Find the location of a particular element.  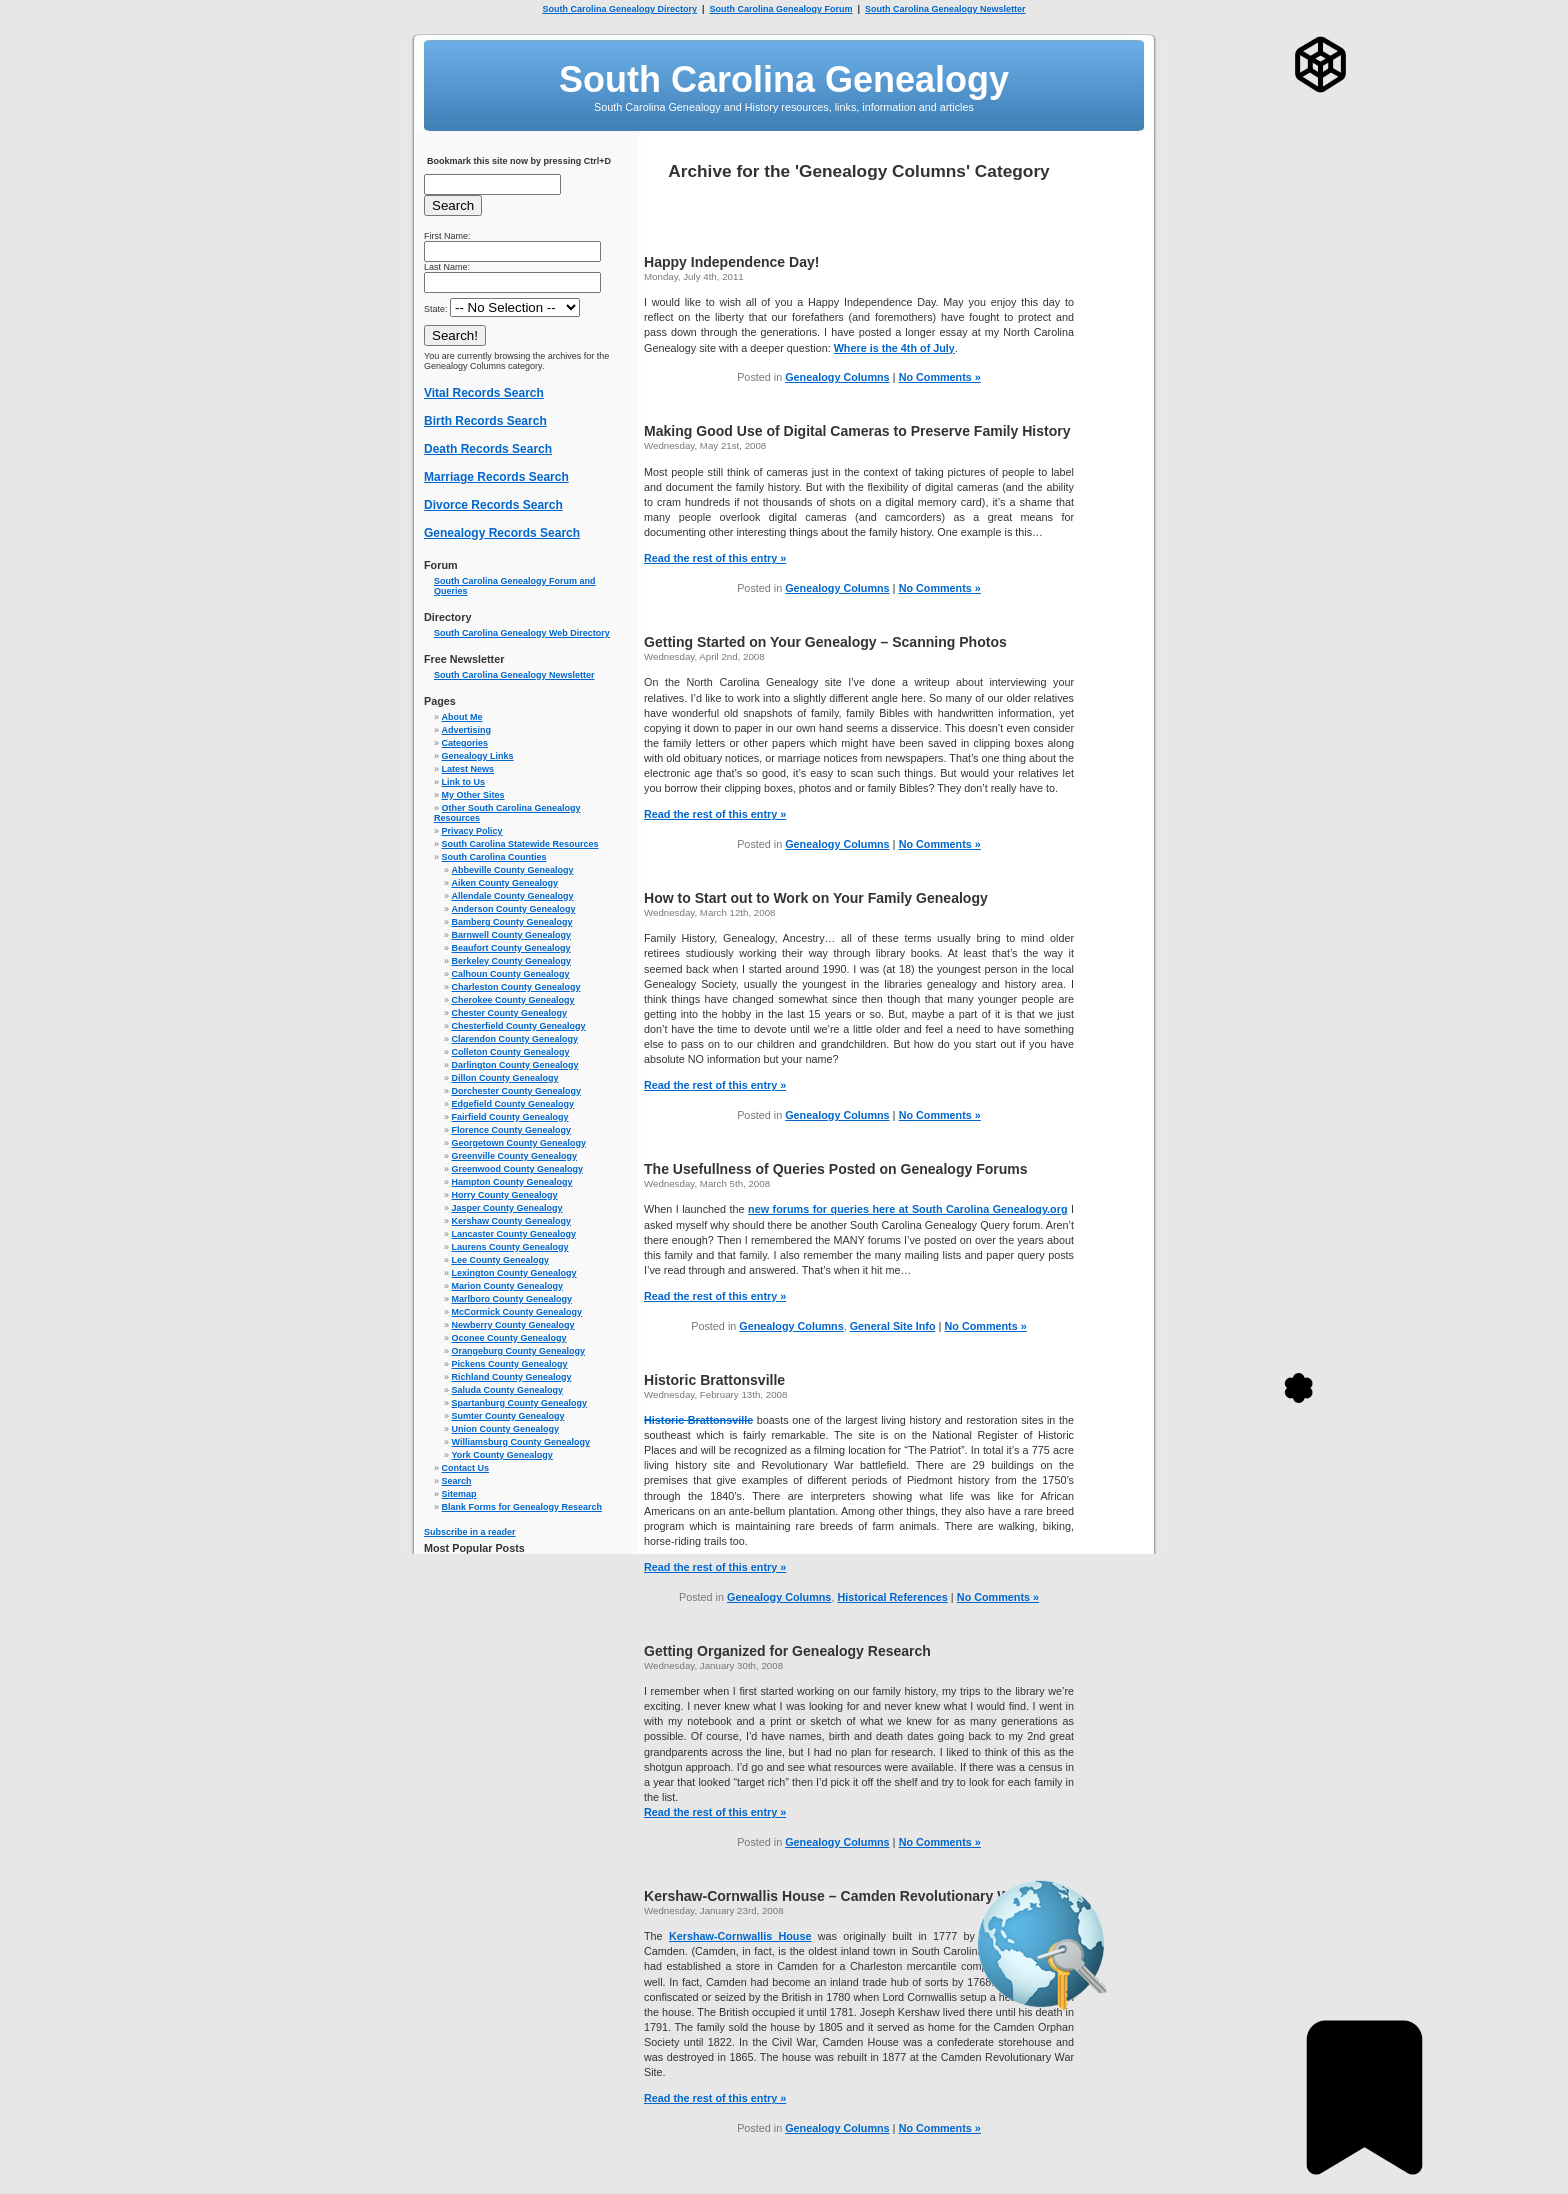

save this item for later is located at coordinates (1364, 2097).